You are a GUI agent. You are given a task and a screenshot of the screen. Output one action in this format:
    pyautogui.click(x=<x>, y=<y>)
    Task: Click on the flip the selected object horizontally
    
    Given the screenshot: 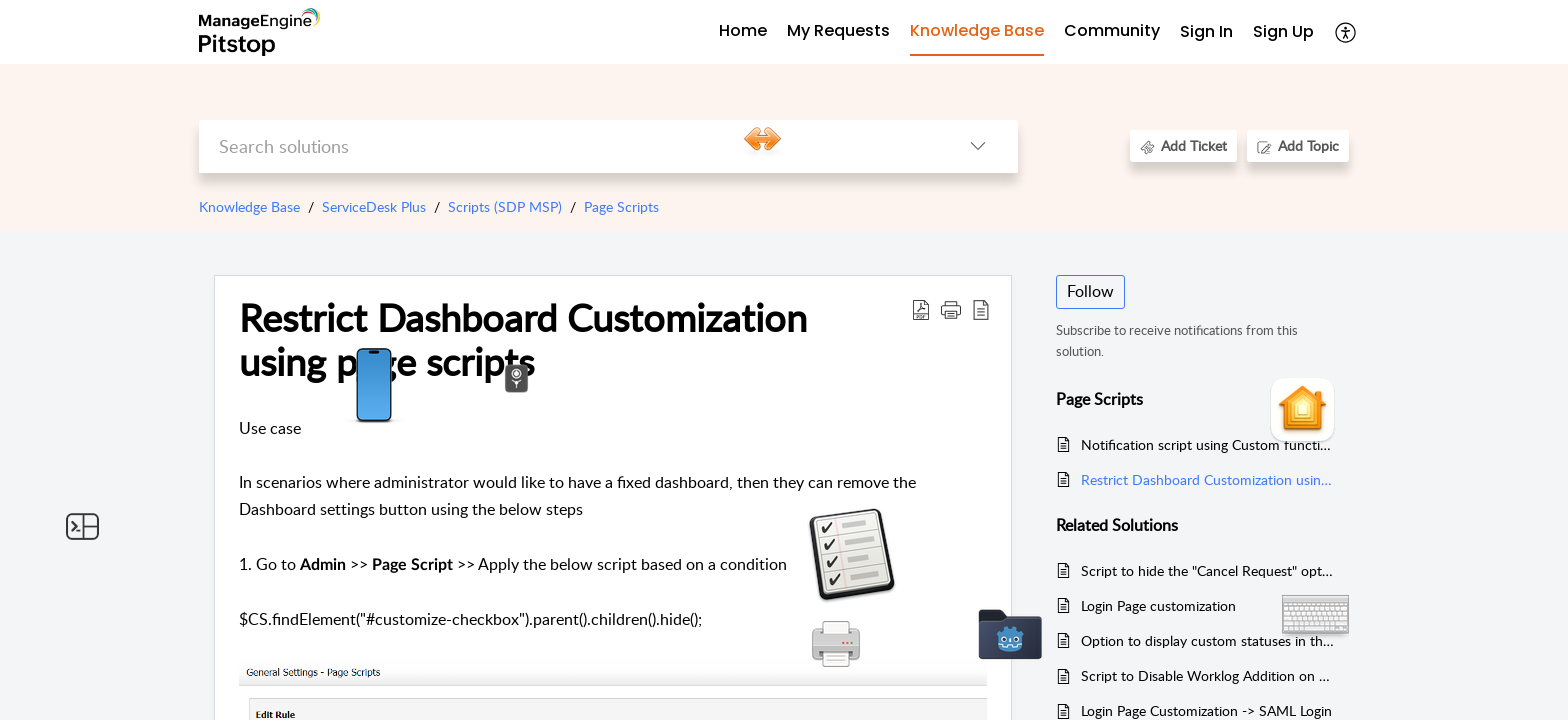 What is the action you would take?
    pyautogui.click(x=762, y=137)
    